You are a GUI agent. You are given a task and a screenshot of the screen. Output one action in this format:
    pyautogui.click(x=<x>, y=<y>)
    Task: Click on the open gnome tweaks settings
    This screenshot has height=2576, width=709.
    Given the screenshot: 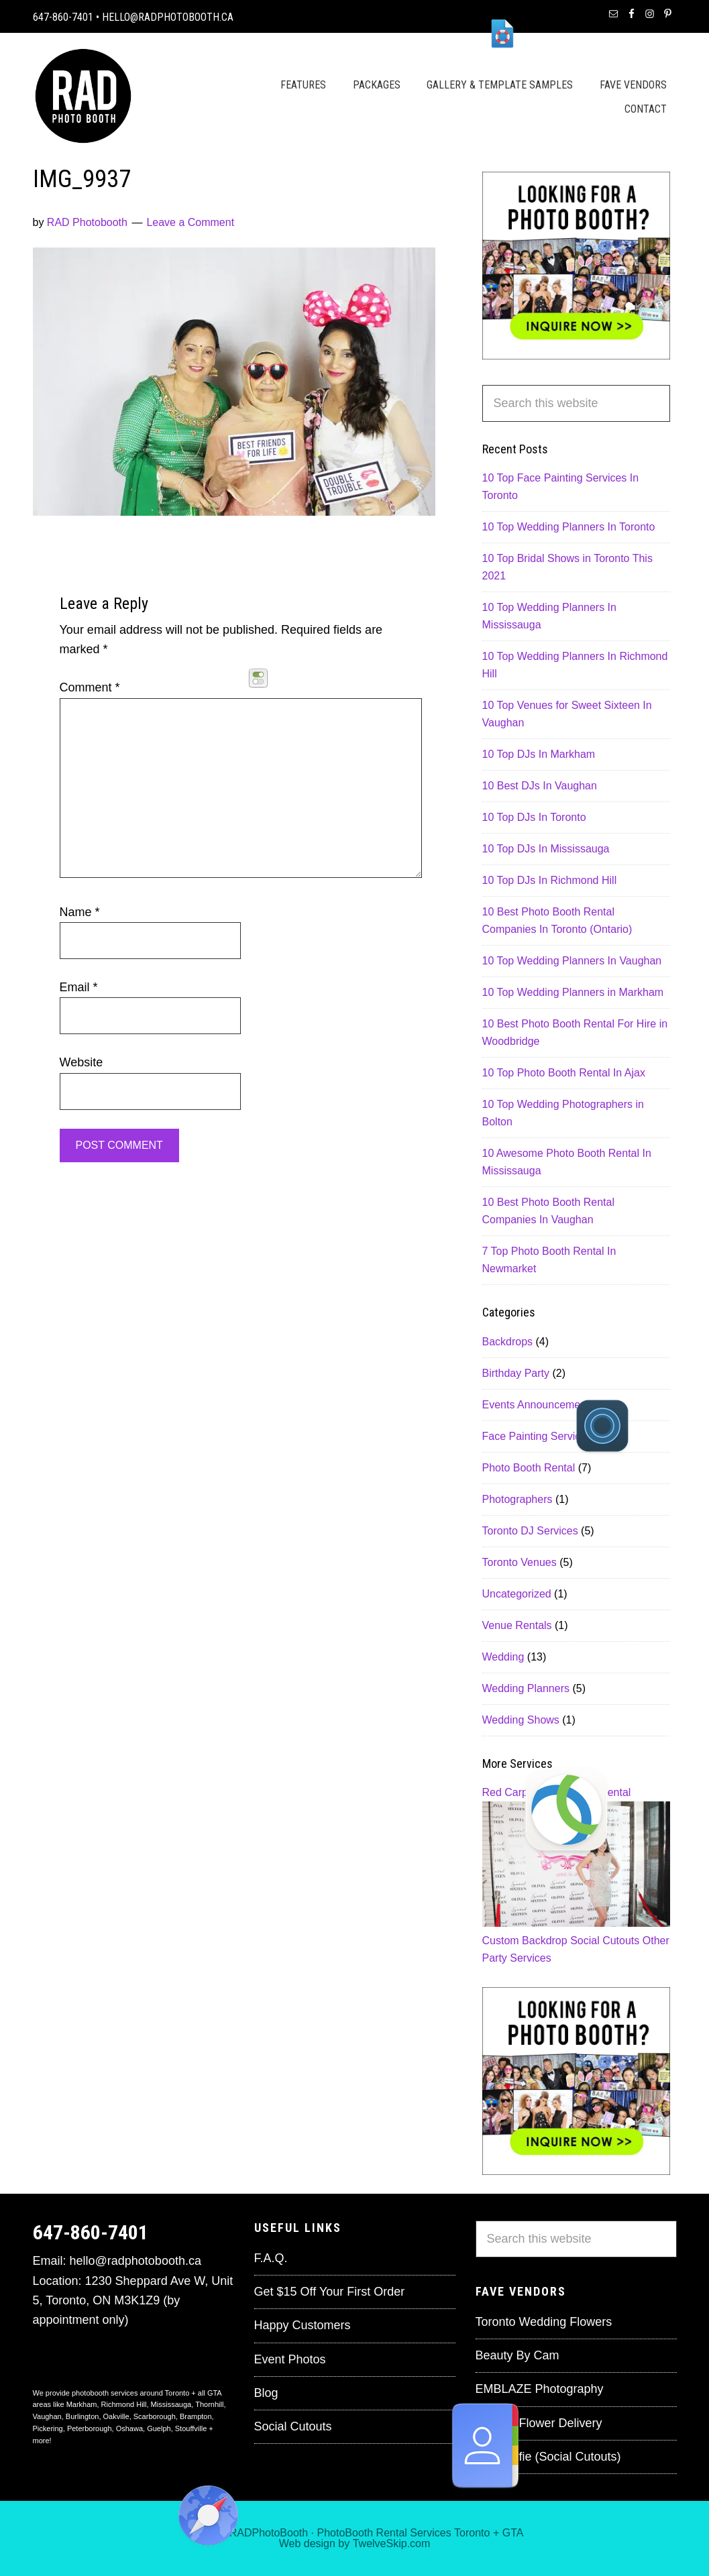 What is the action you would take?
    pyautogui.click(x=258, y=678)
    